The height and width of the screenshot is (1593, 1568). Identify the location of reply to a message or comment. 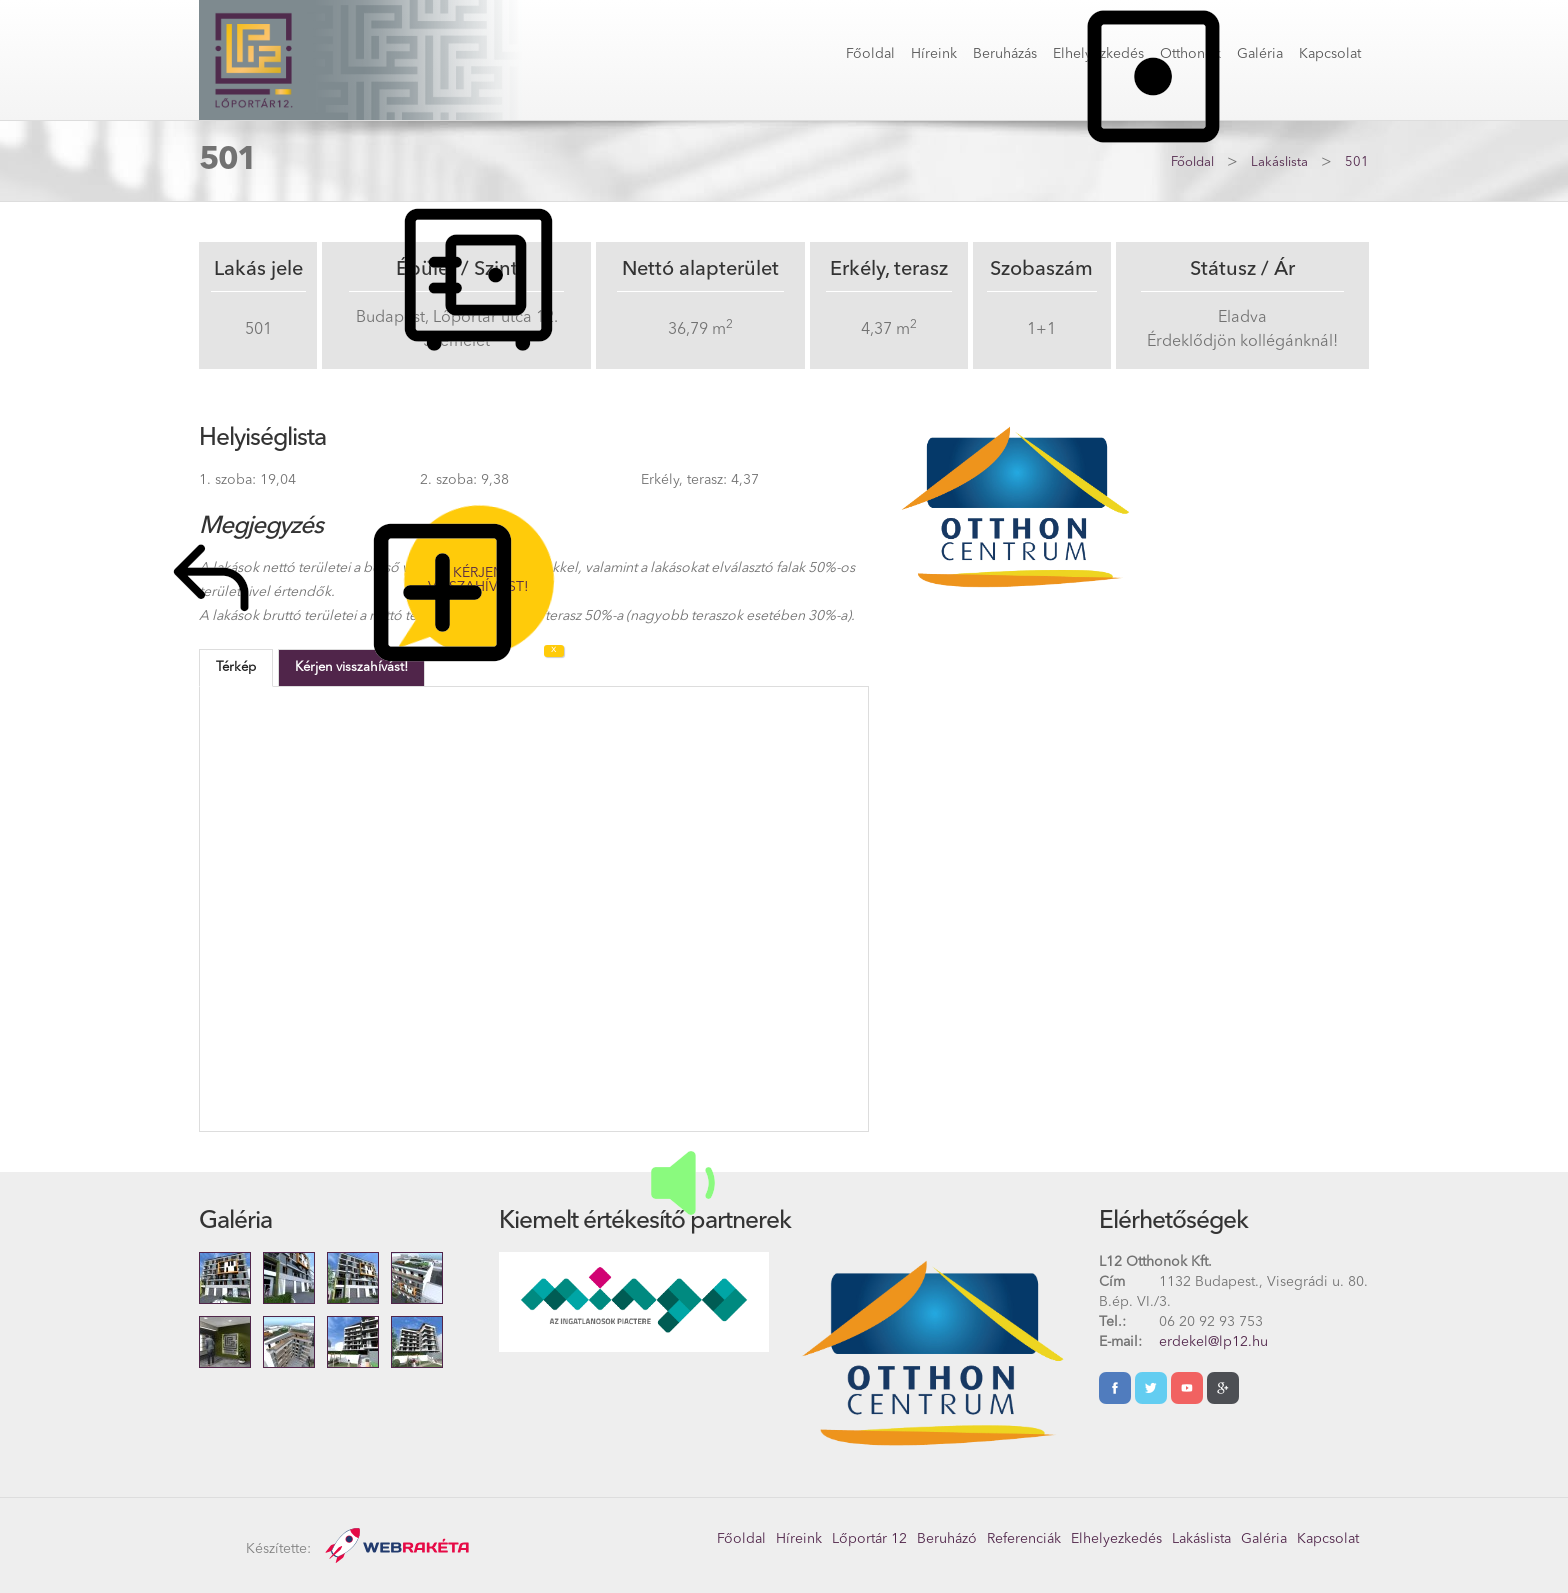
(210, 578).